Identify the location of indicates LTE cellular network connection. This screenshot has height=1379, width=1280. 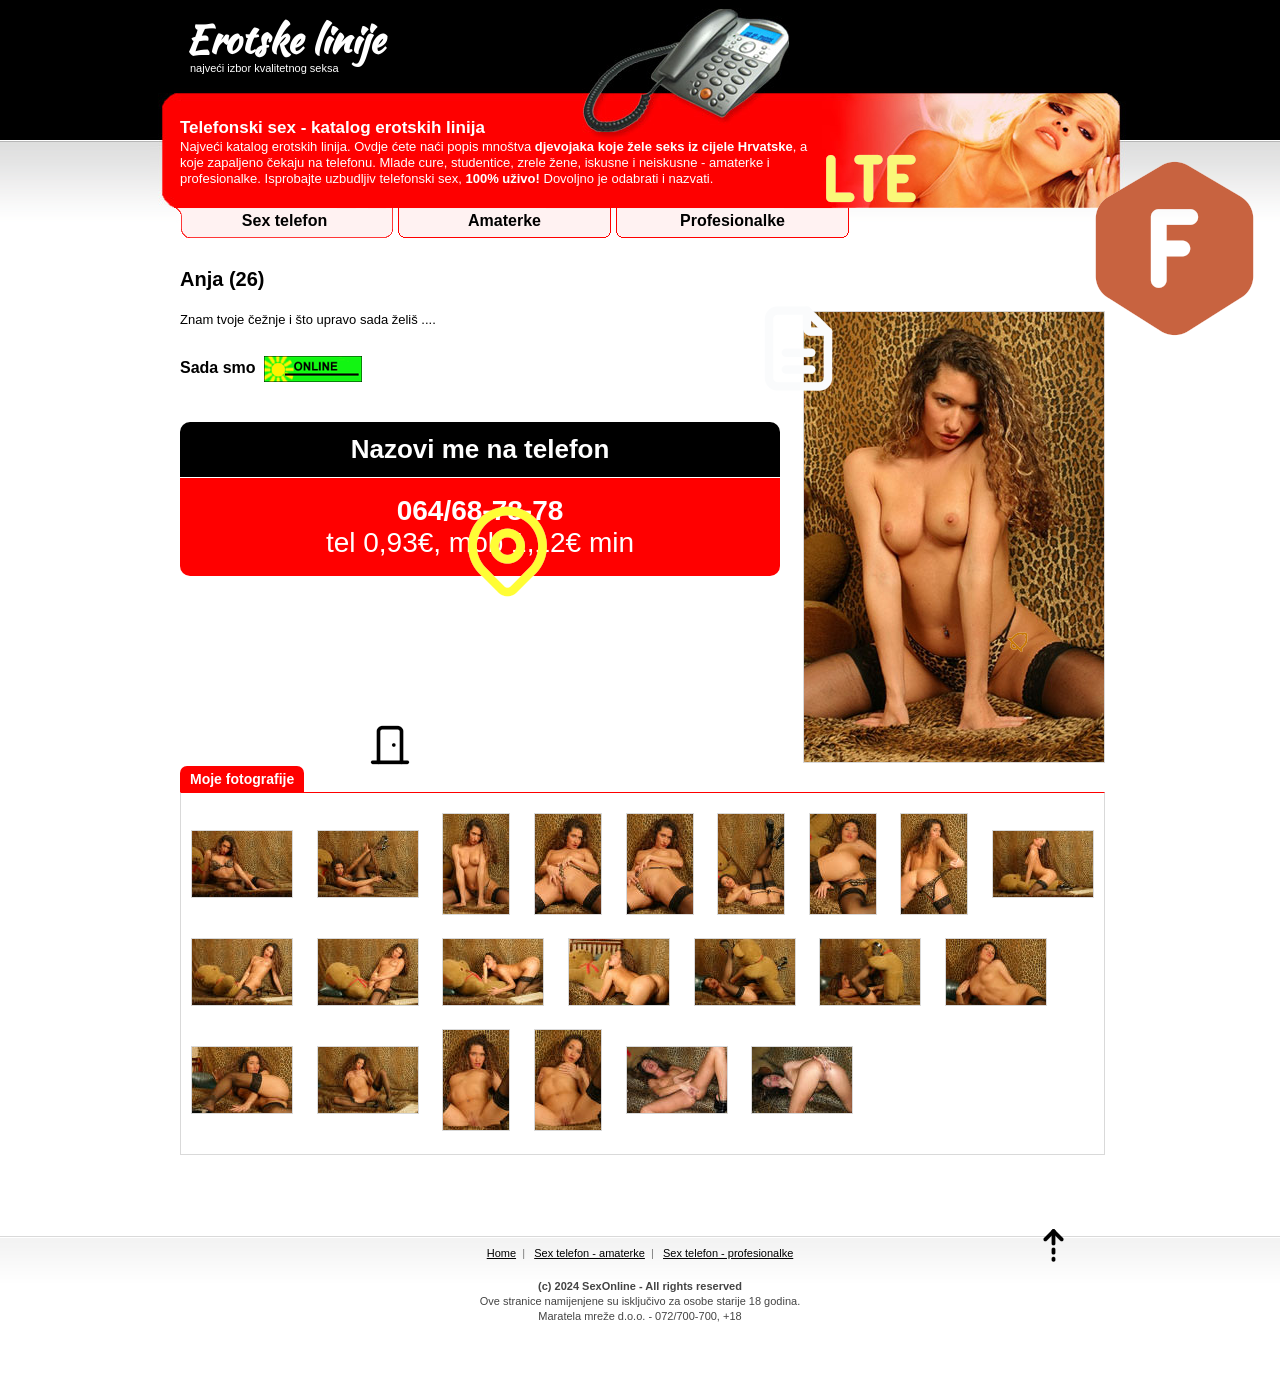
(868, 178).